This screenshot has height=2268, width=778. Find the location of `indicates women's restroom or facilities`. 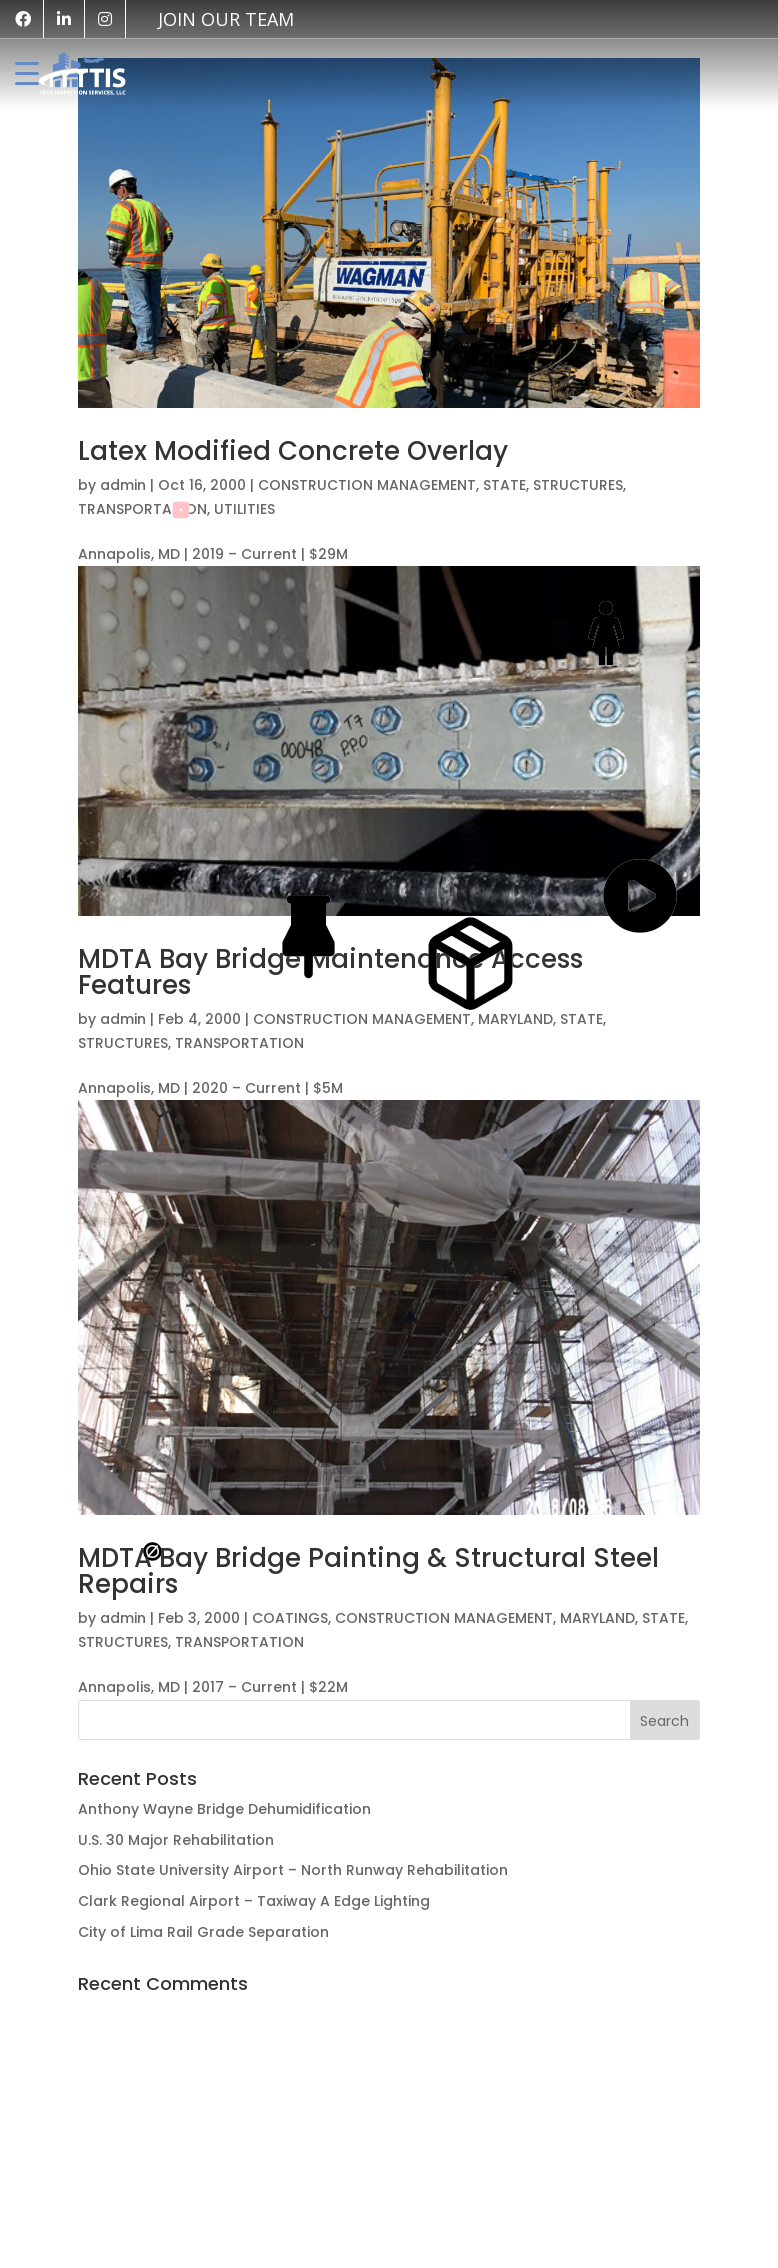

indicates women's restroom or facilities is located at coordinates (606, 633).